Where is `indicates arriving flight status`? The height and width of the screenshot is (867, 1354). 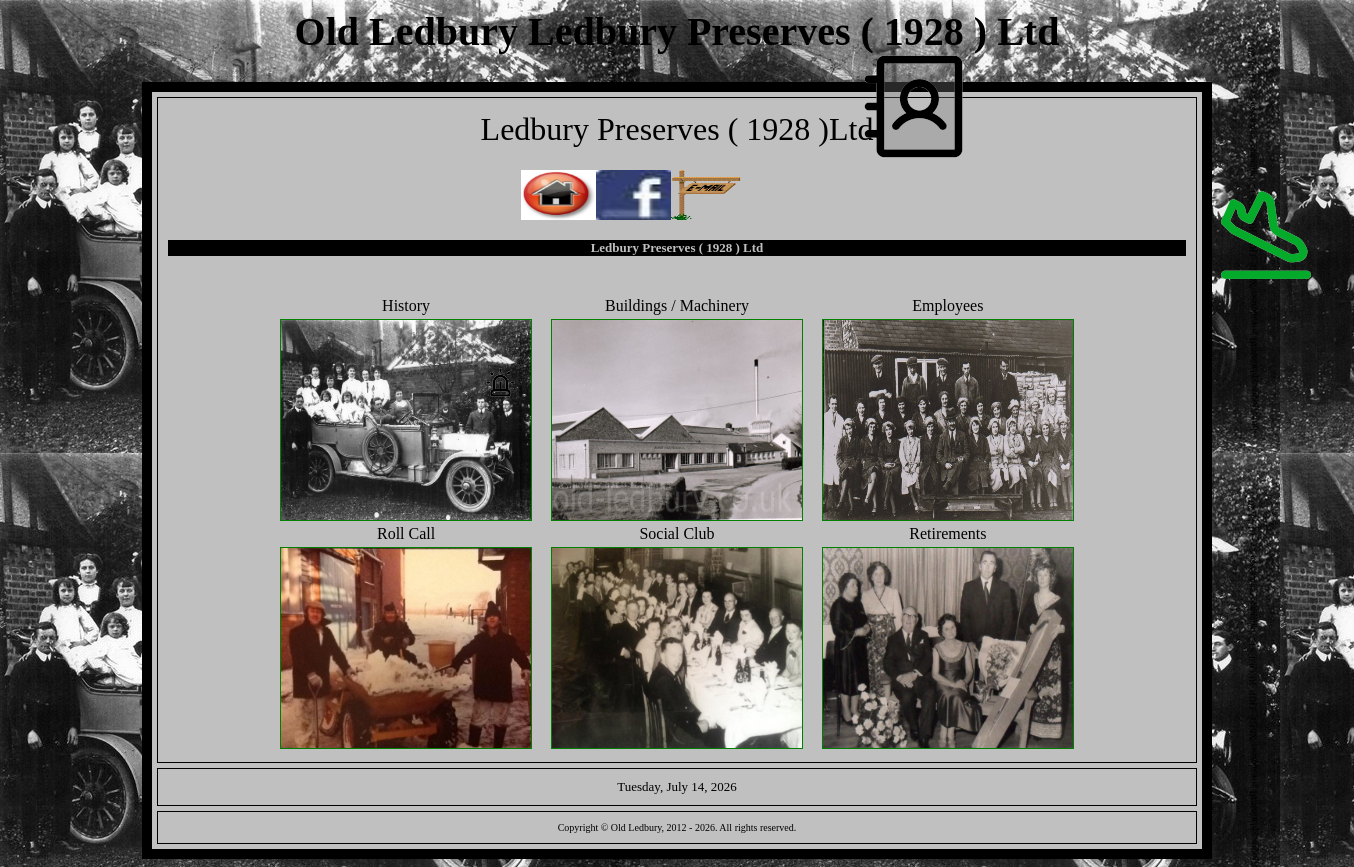
indicates arriving flight status is located at coordinates (1266, 234).